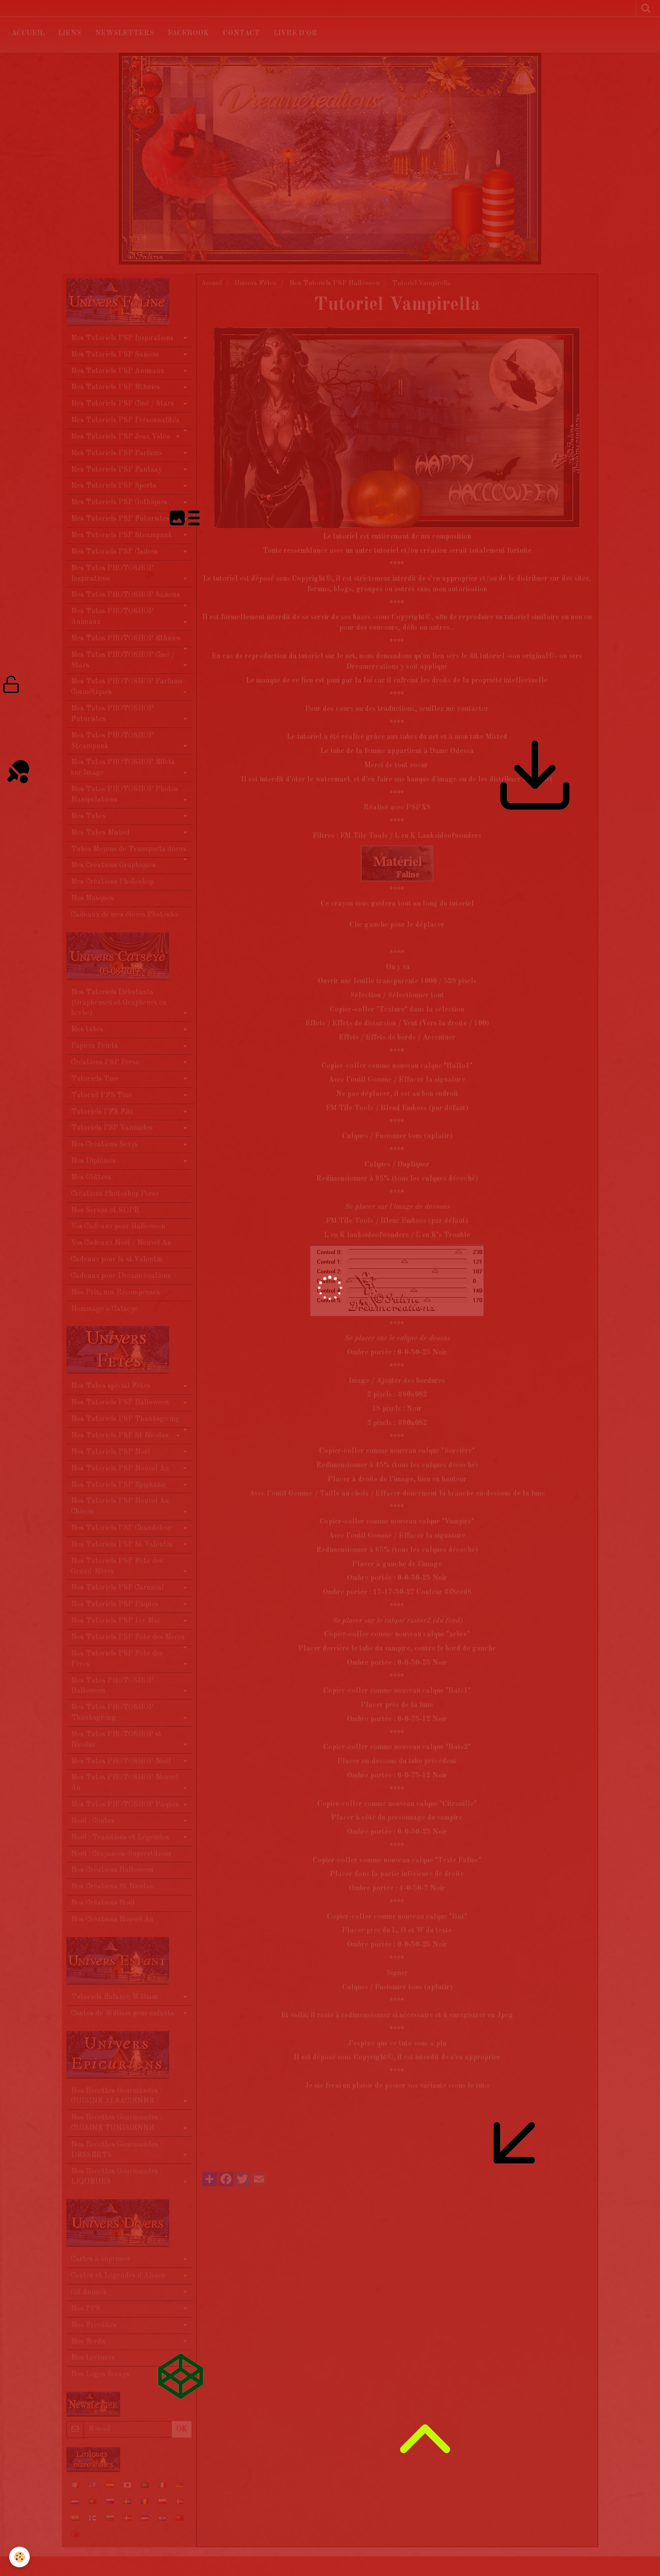  What do you see at coordinates (181, 2376) in the screenshot?
I see `open CodePen` at bounding box center [181, 2376].